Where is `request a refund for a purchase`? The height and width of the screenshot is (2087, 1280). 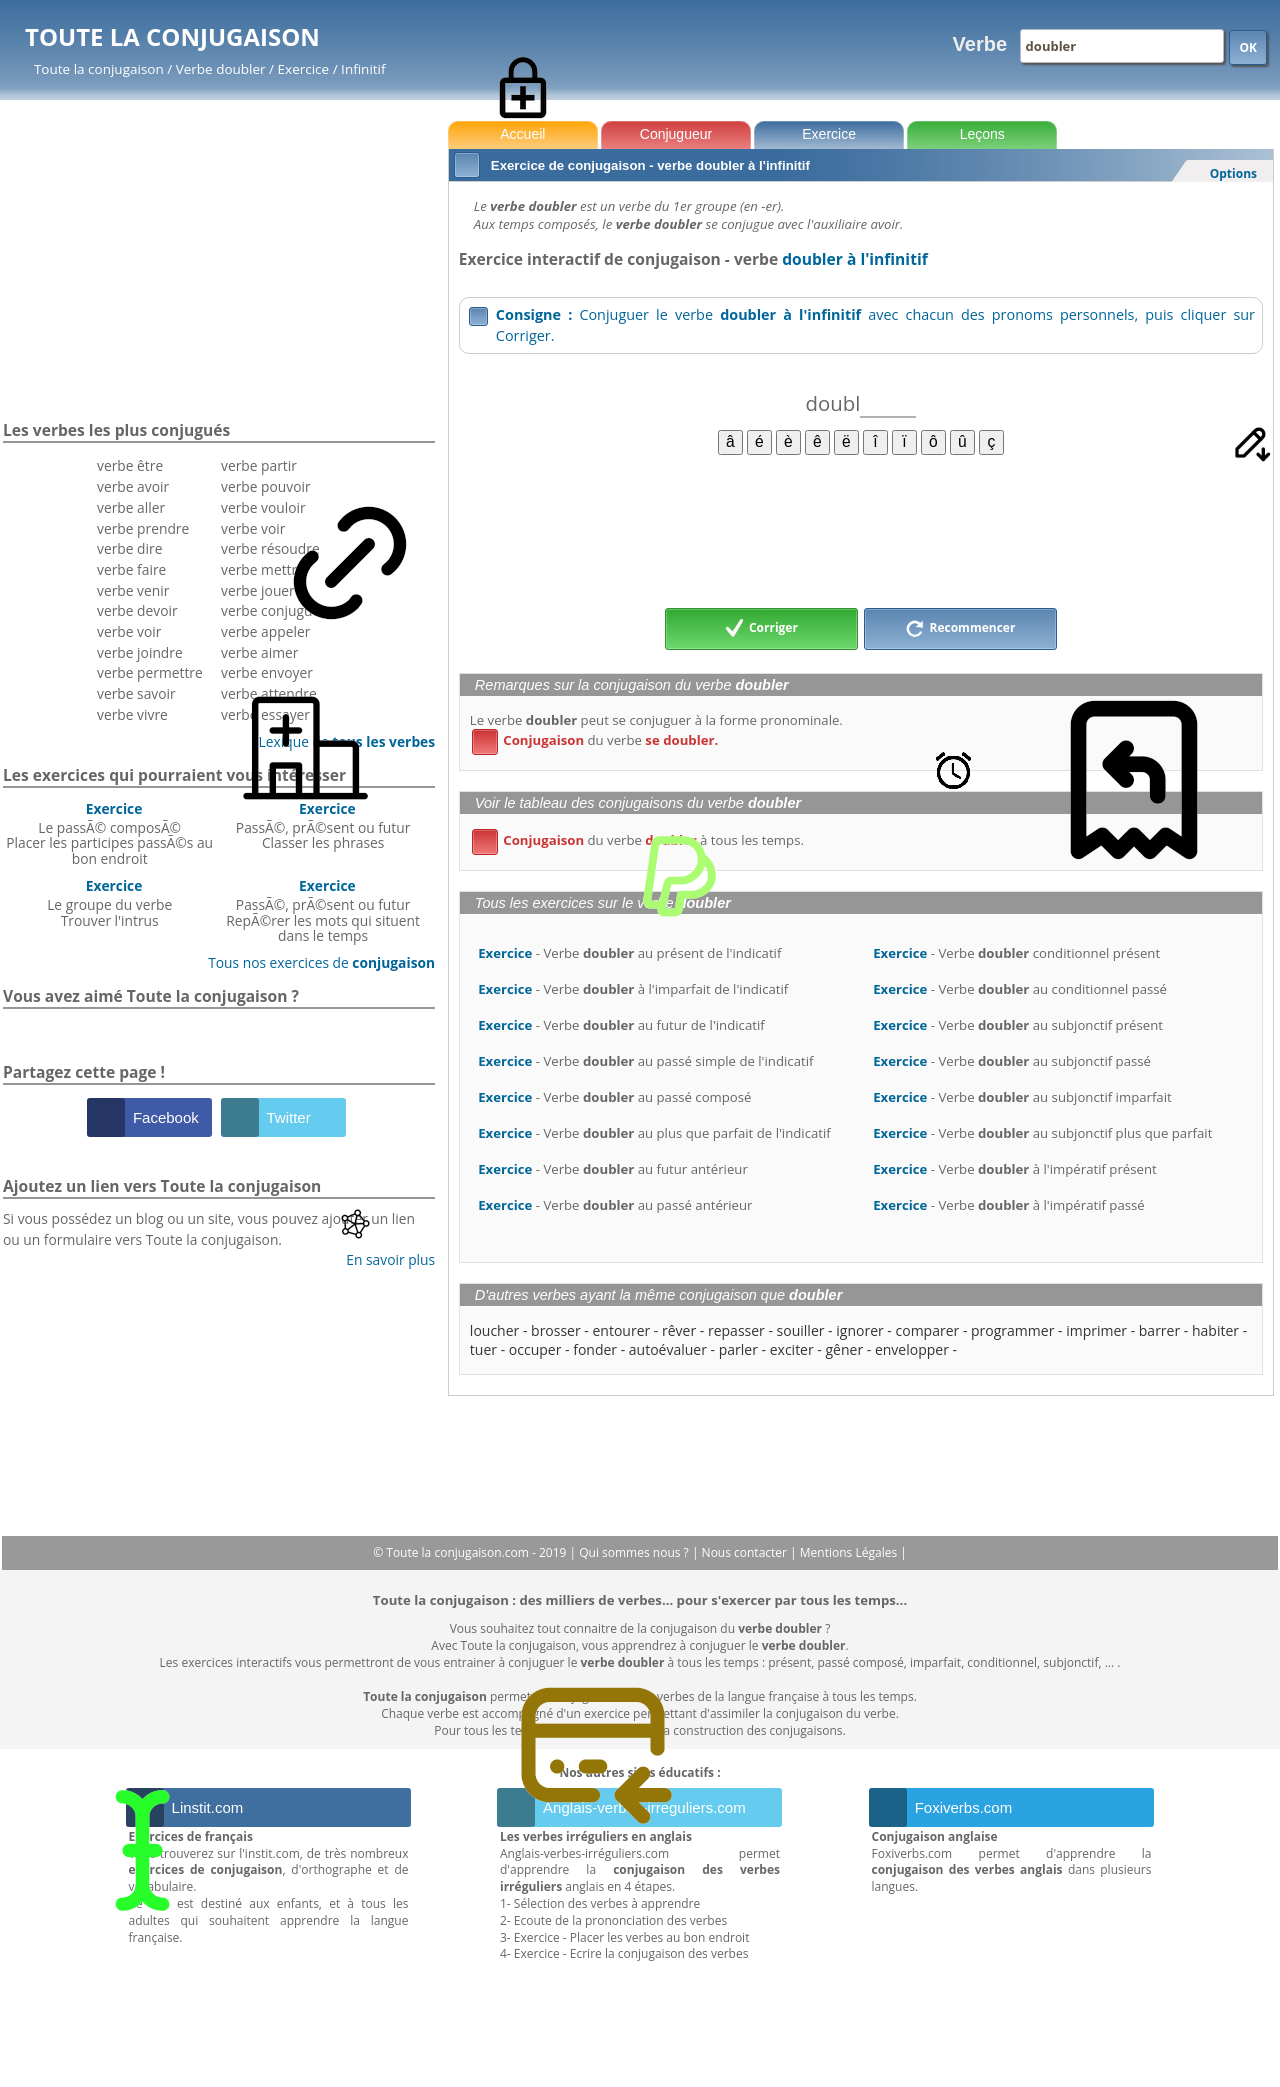 request a refund for a purchase is located at coordinates (1134, 780).